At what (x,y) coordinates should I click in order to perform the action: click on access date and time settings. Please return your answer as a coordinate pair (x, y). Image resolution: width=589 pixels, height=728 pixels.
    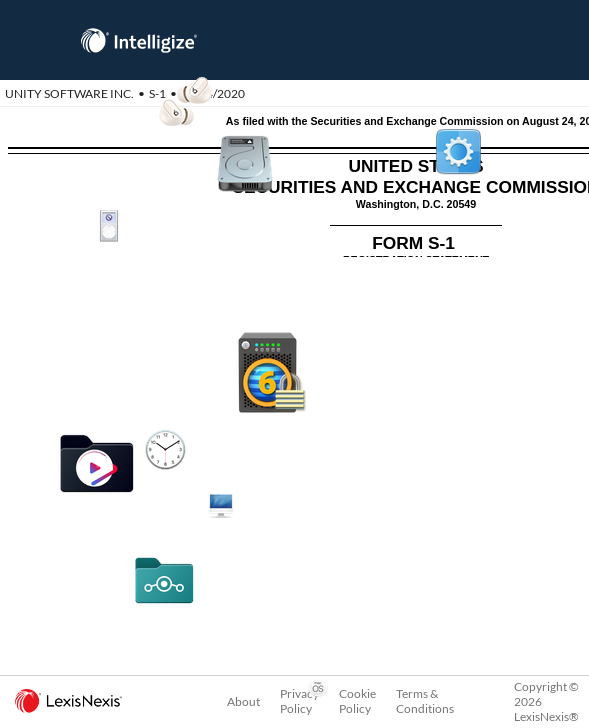
    Looking at the image, I should click on (165, 449).